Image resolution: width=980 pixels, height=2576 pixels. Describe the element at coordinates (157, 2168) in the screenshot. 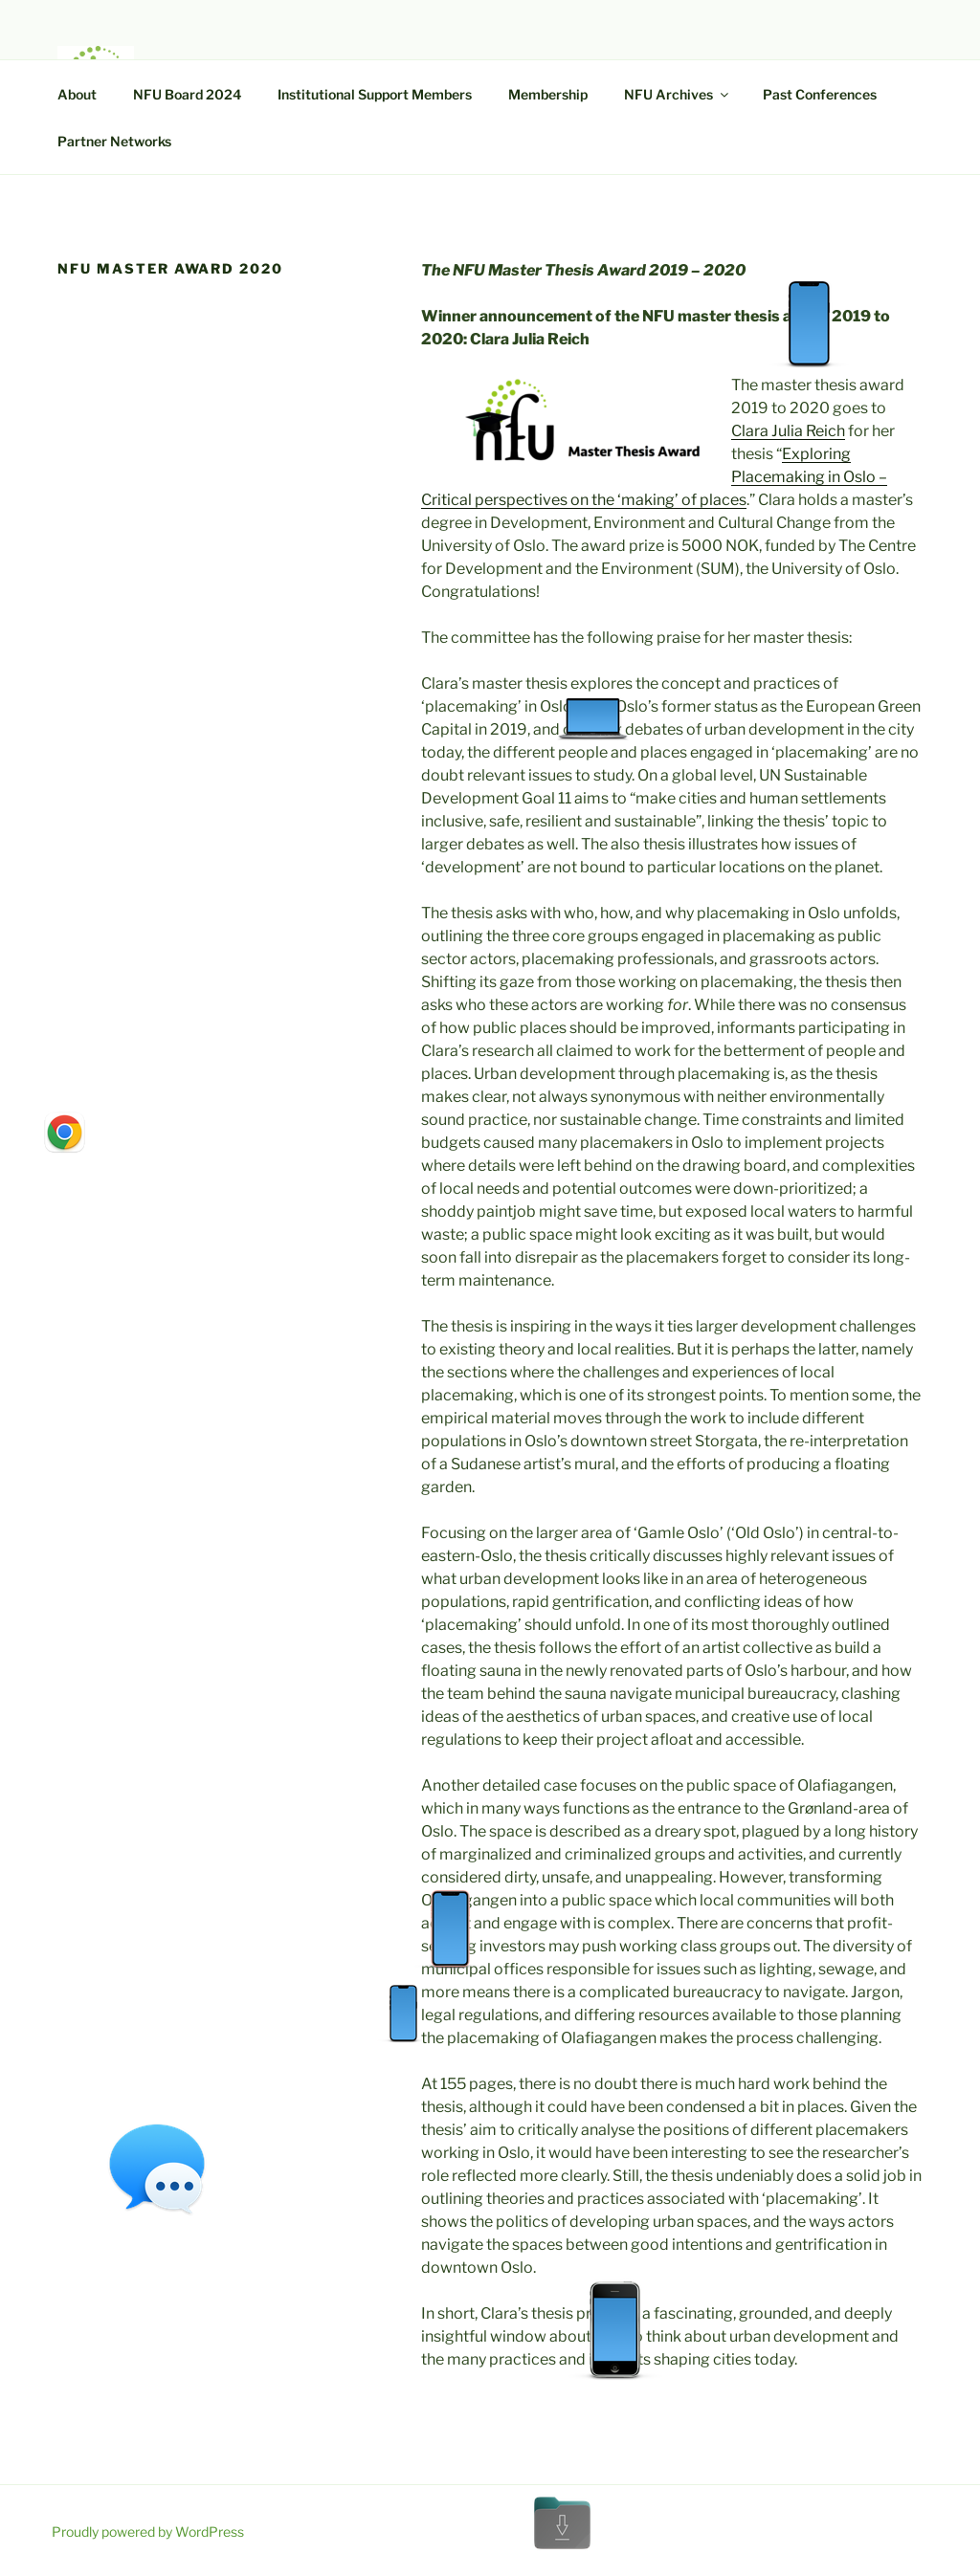

I see `open messages preferences or settings` at that location.